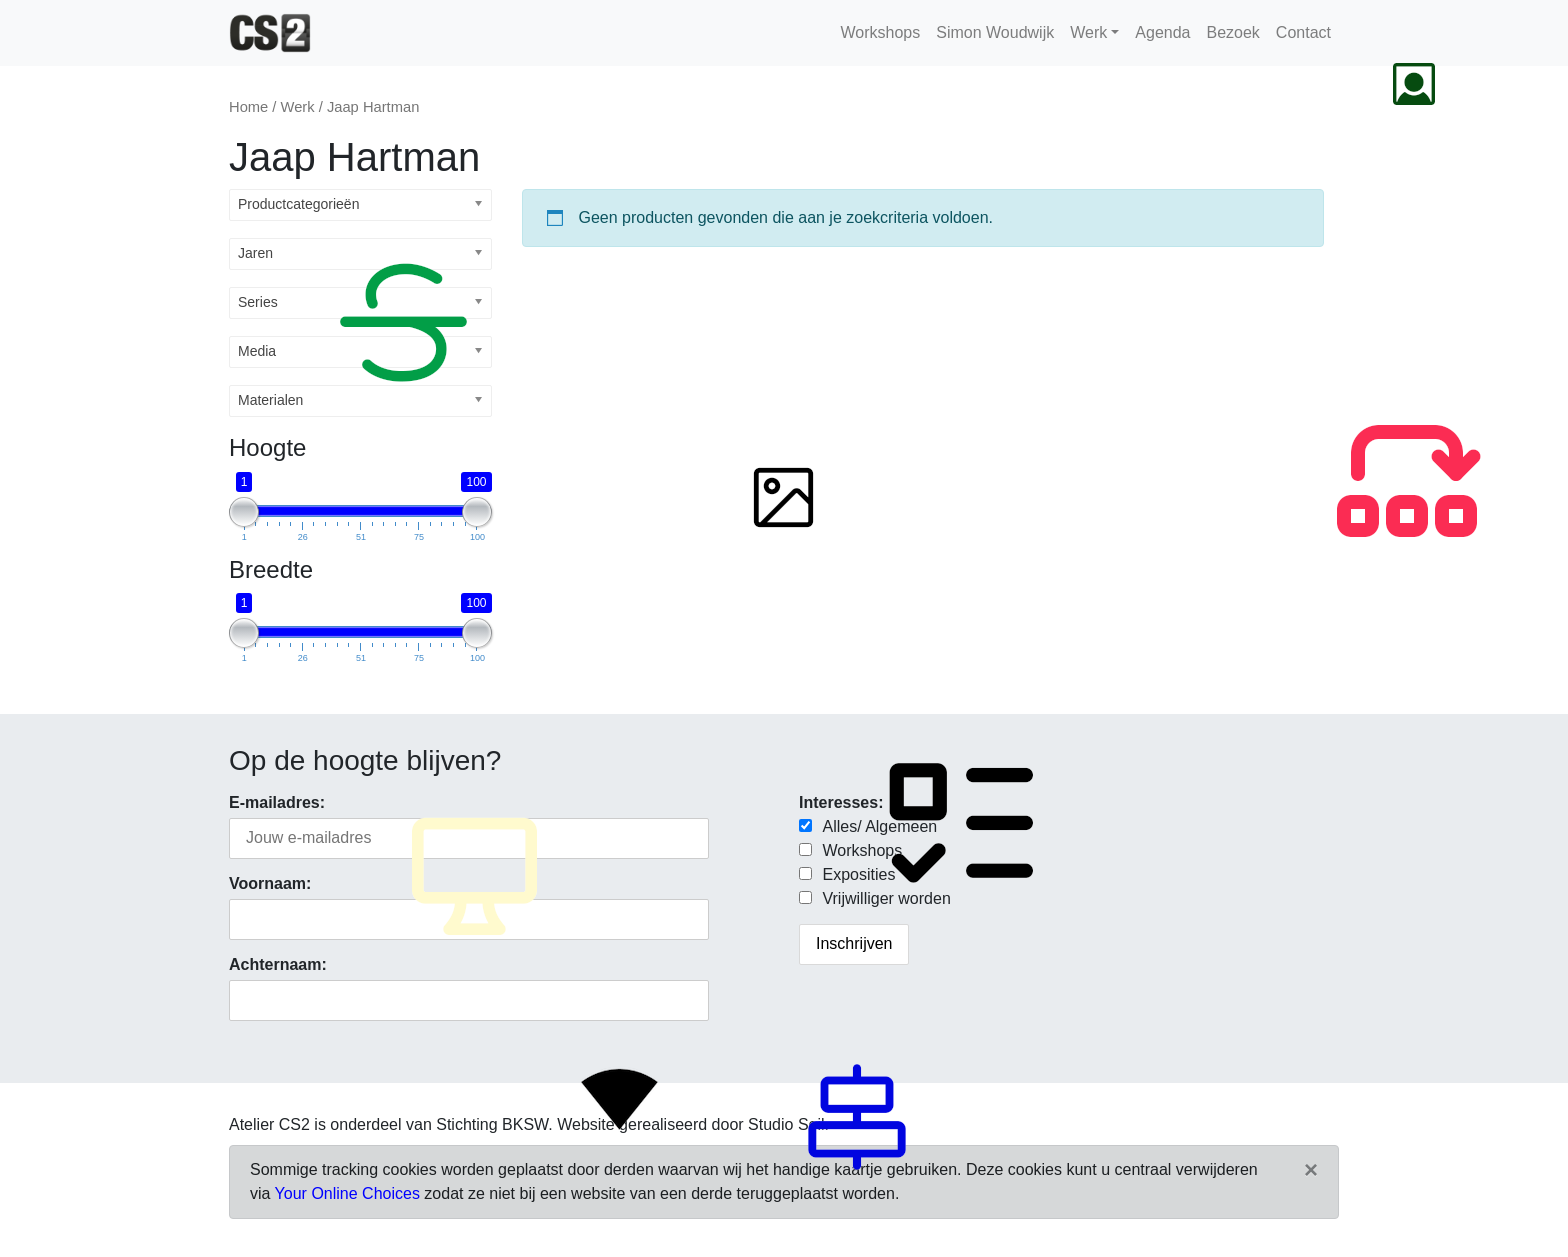 The image size is (1568, 1257). Describe the element at coordinates (857, 1117) in the screenshot. I see `align objects to horizontal center` at that location.